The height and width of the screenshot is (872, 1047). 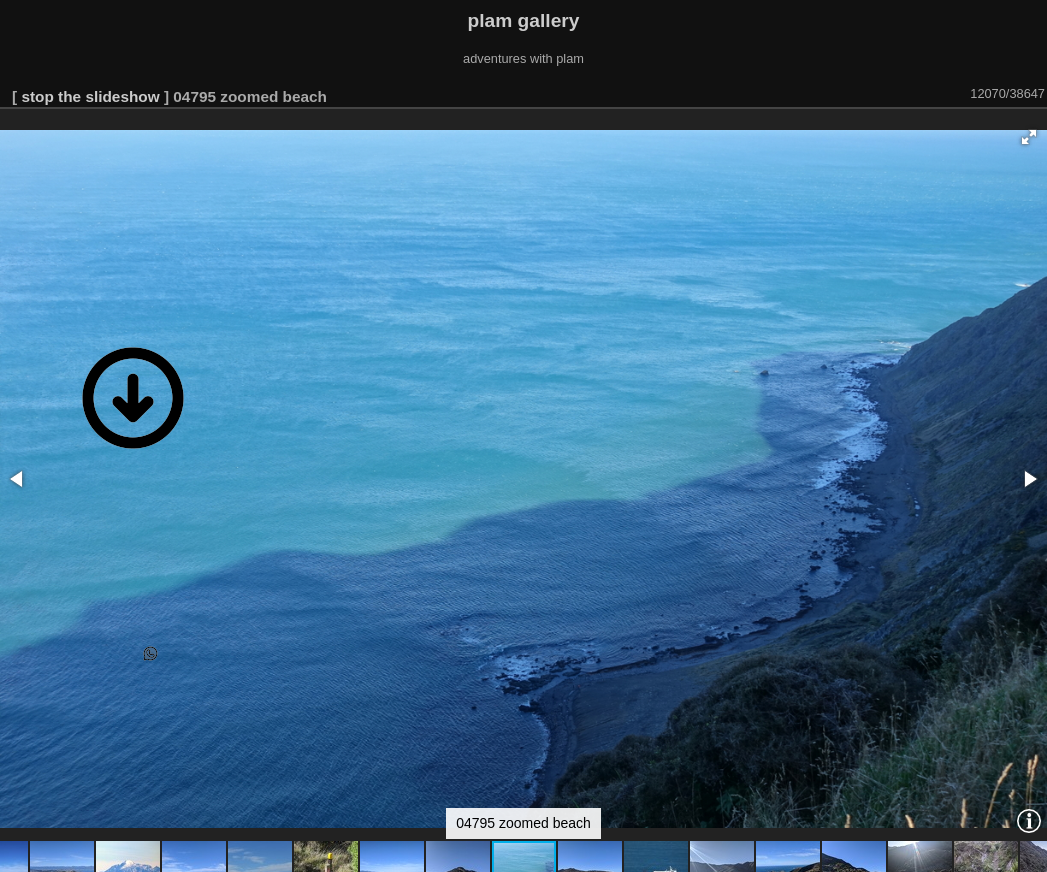 What do you see at coordinates (133, 398) in the screenshot?
I see `download a file or content` at bounding box center [133, 398].